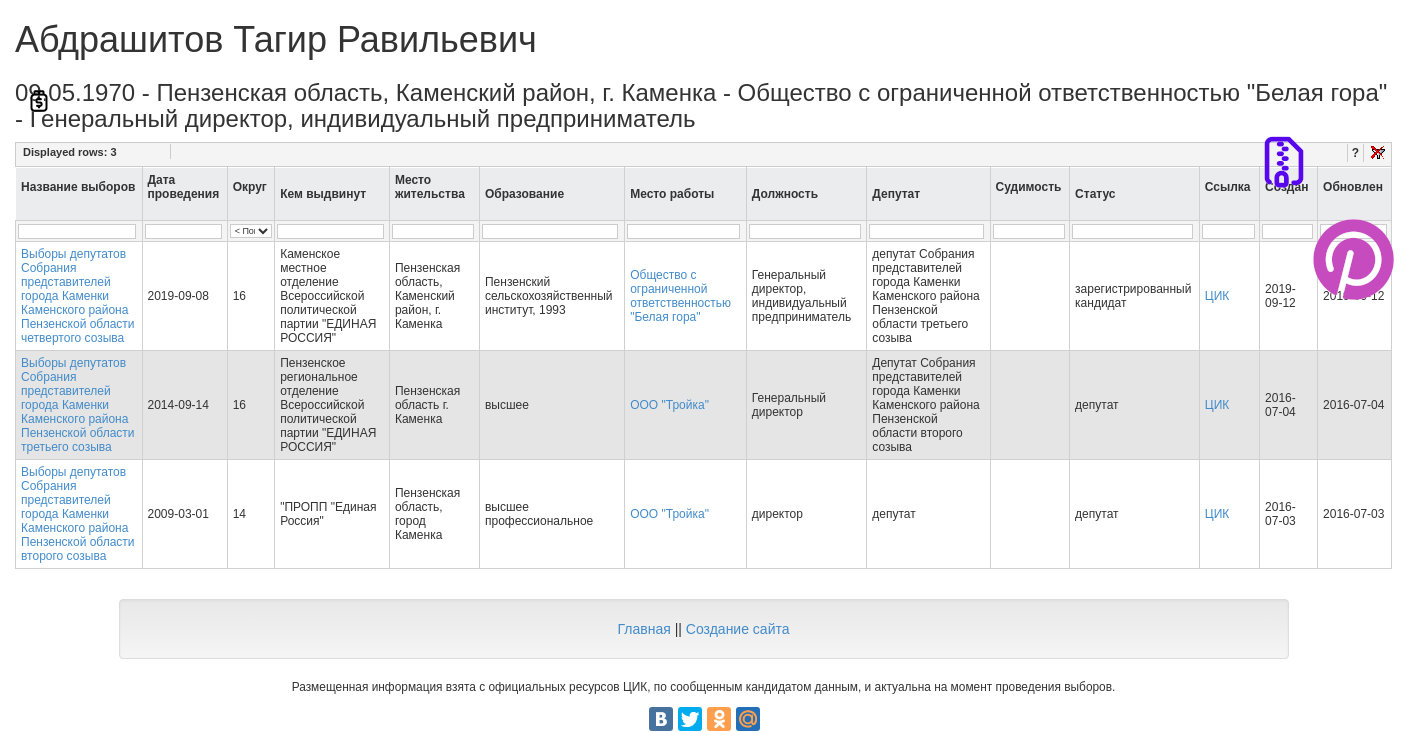 This screenshot has height=732, width=1407. Describe the element at coordinates (39, 101) in the screenshot. I see `send a tip or donation` at that location.